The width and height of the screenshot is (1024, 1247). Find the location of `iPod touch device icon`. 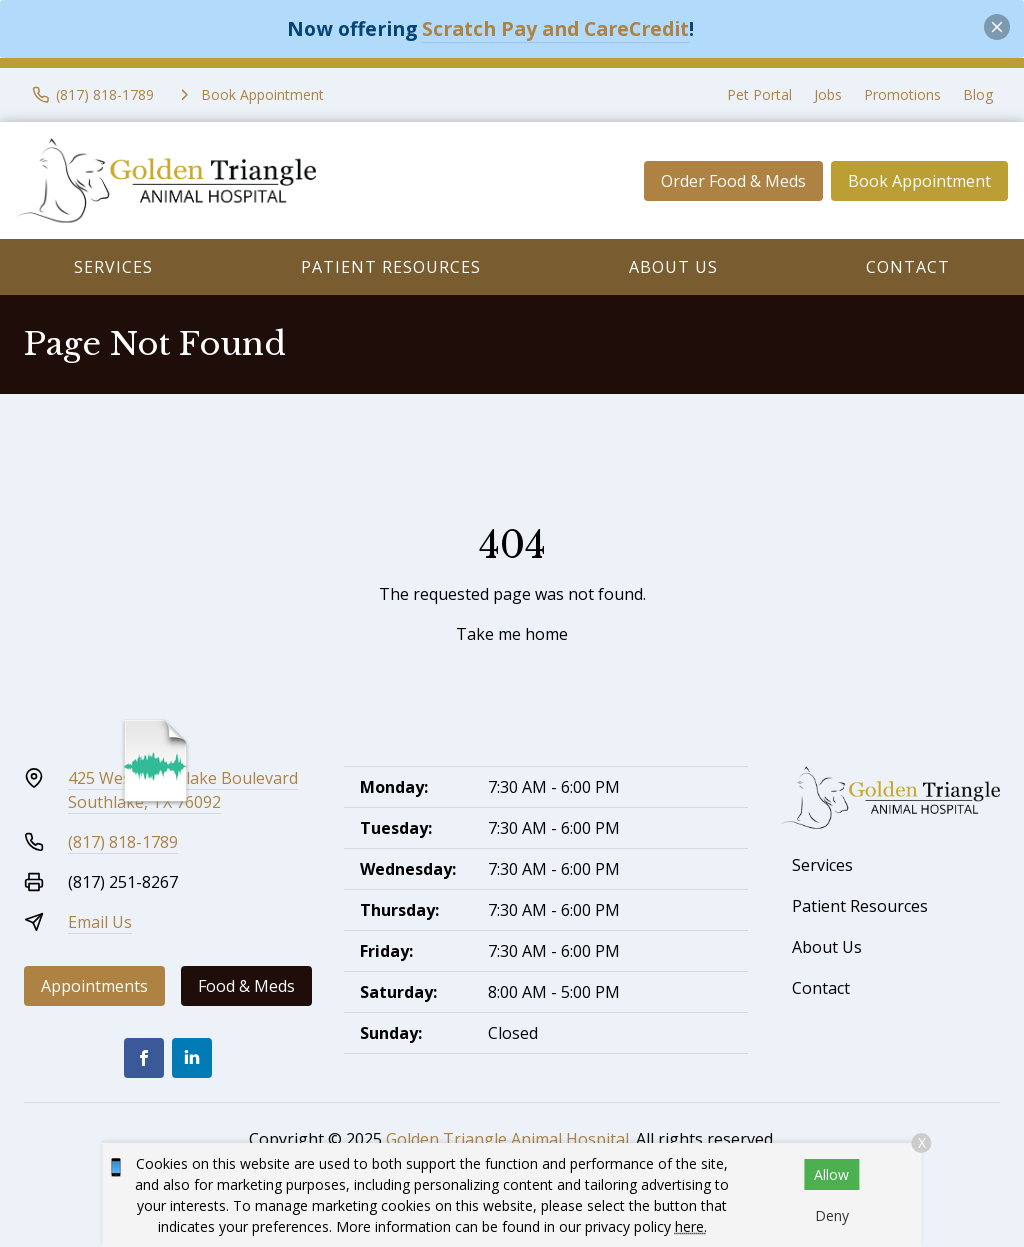

iPod touch device icon is located at coordinates (116, 1167).